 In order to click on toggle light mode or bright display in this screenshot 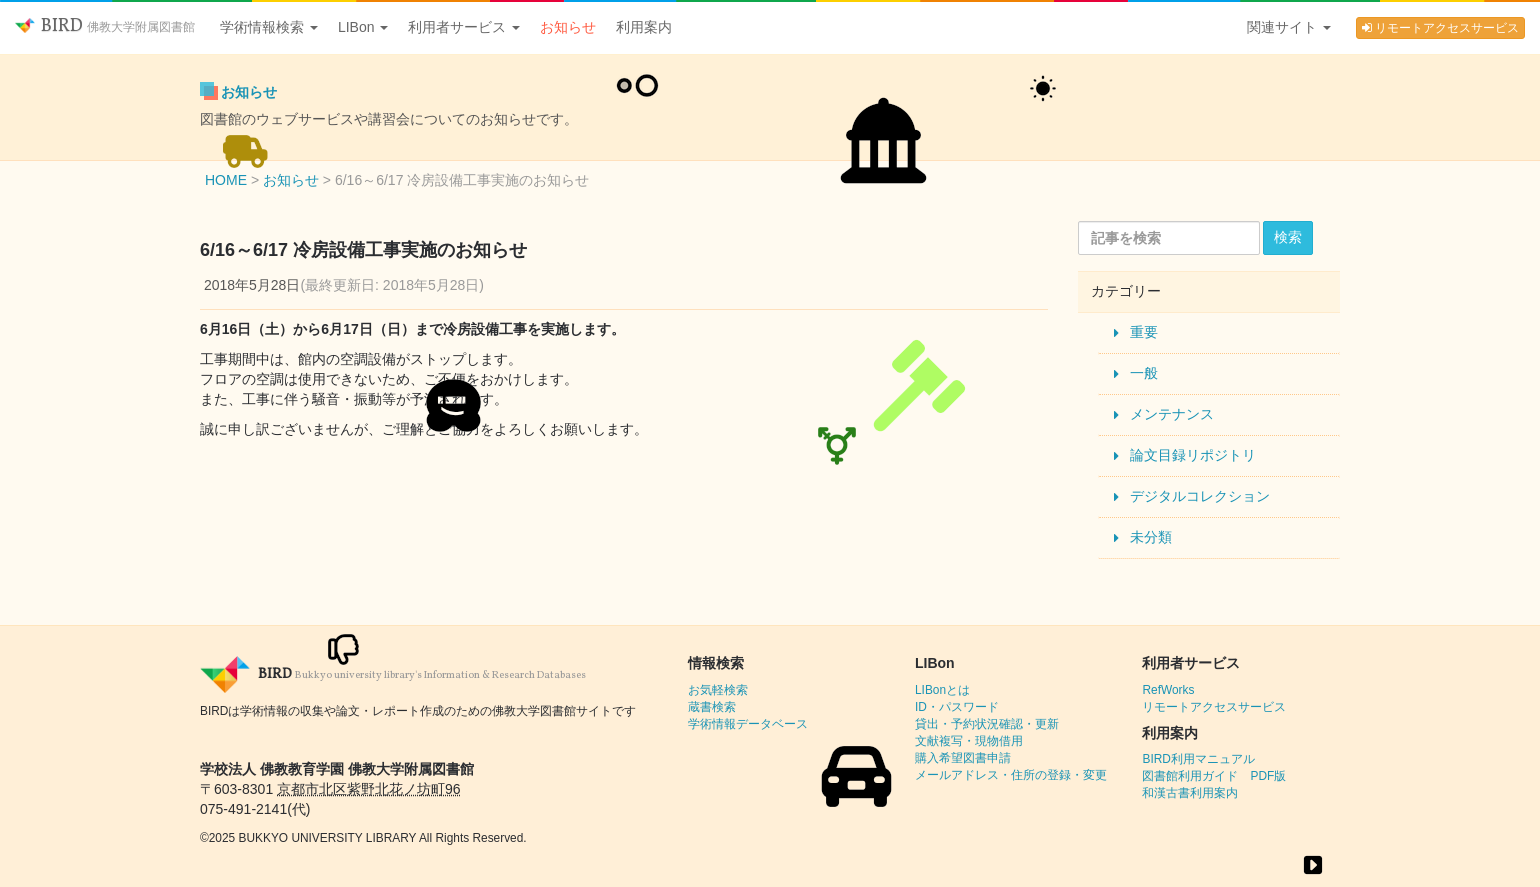, I will do `click(1043, 89)`.